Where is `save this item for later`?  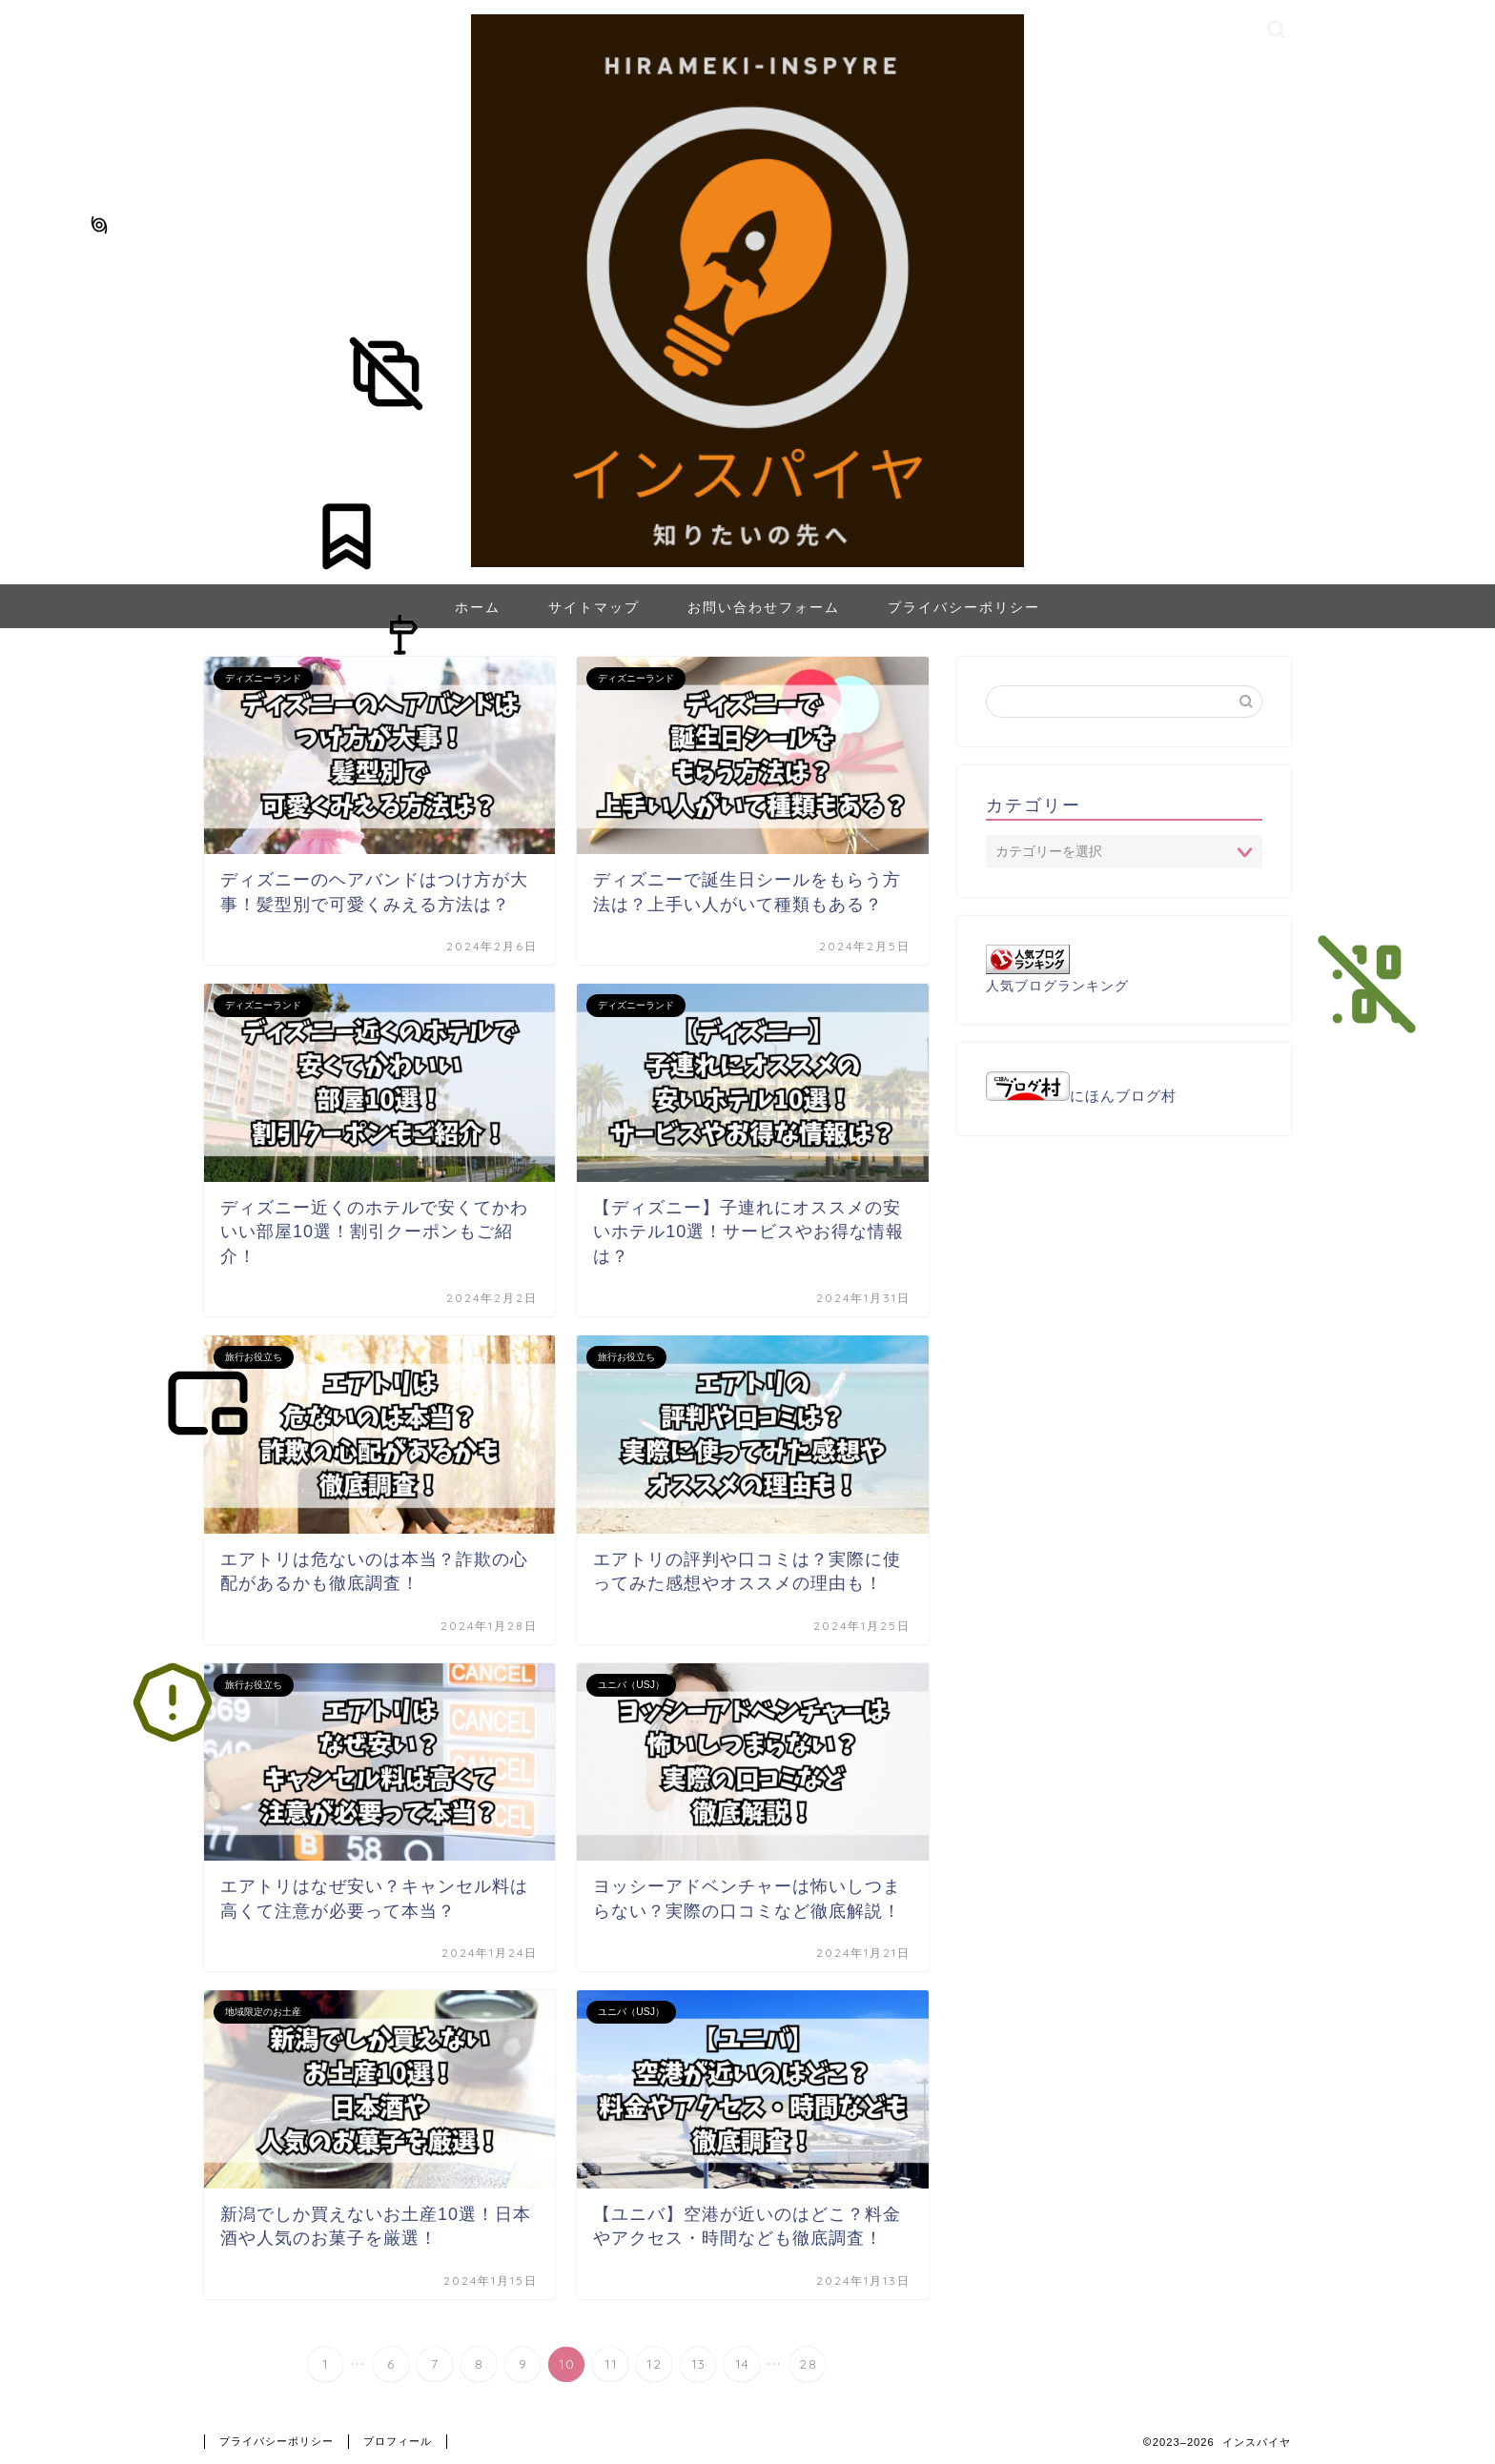 save this item for later is located at coordinates (346, 535).